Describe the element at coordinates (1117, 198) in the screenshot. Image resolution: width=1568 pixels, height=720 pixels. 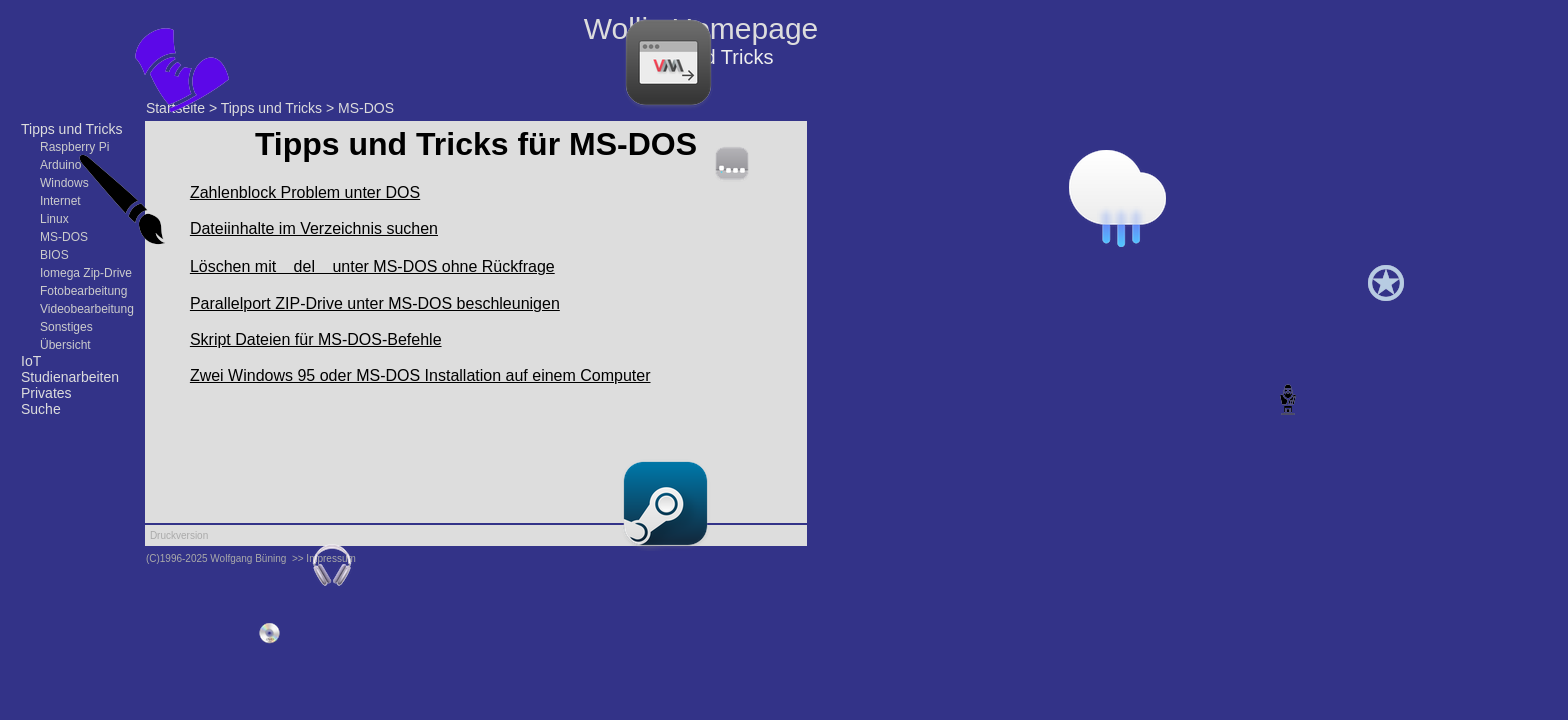
I see `indicates rainy or showery weather conditions` at that location.